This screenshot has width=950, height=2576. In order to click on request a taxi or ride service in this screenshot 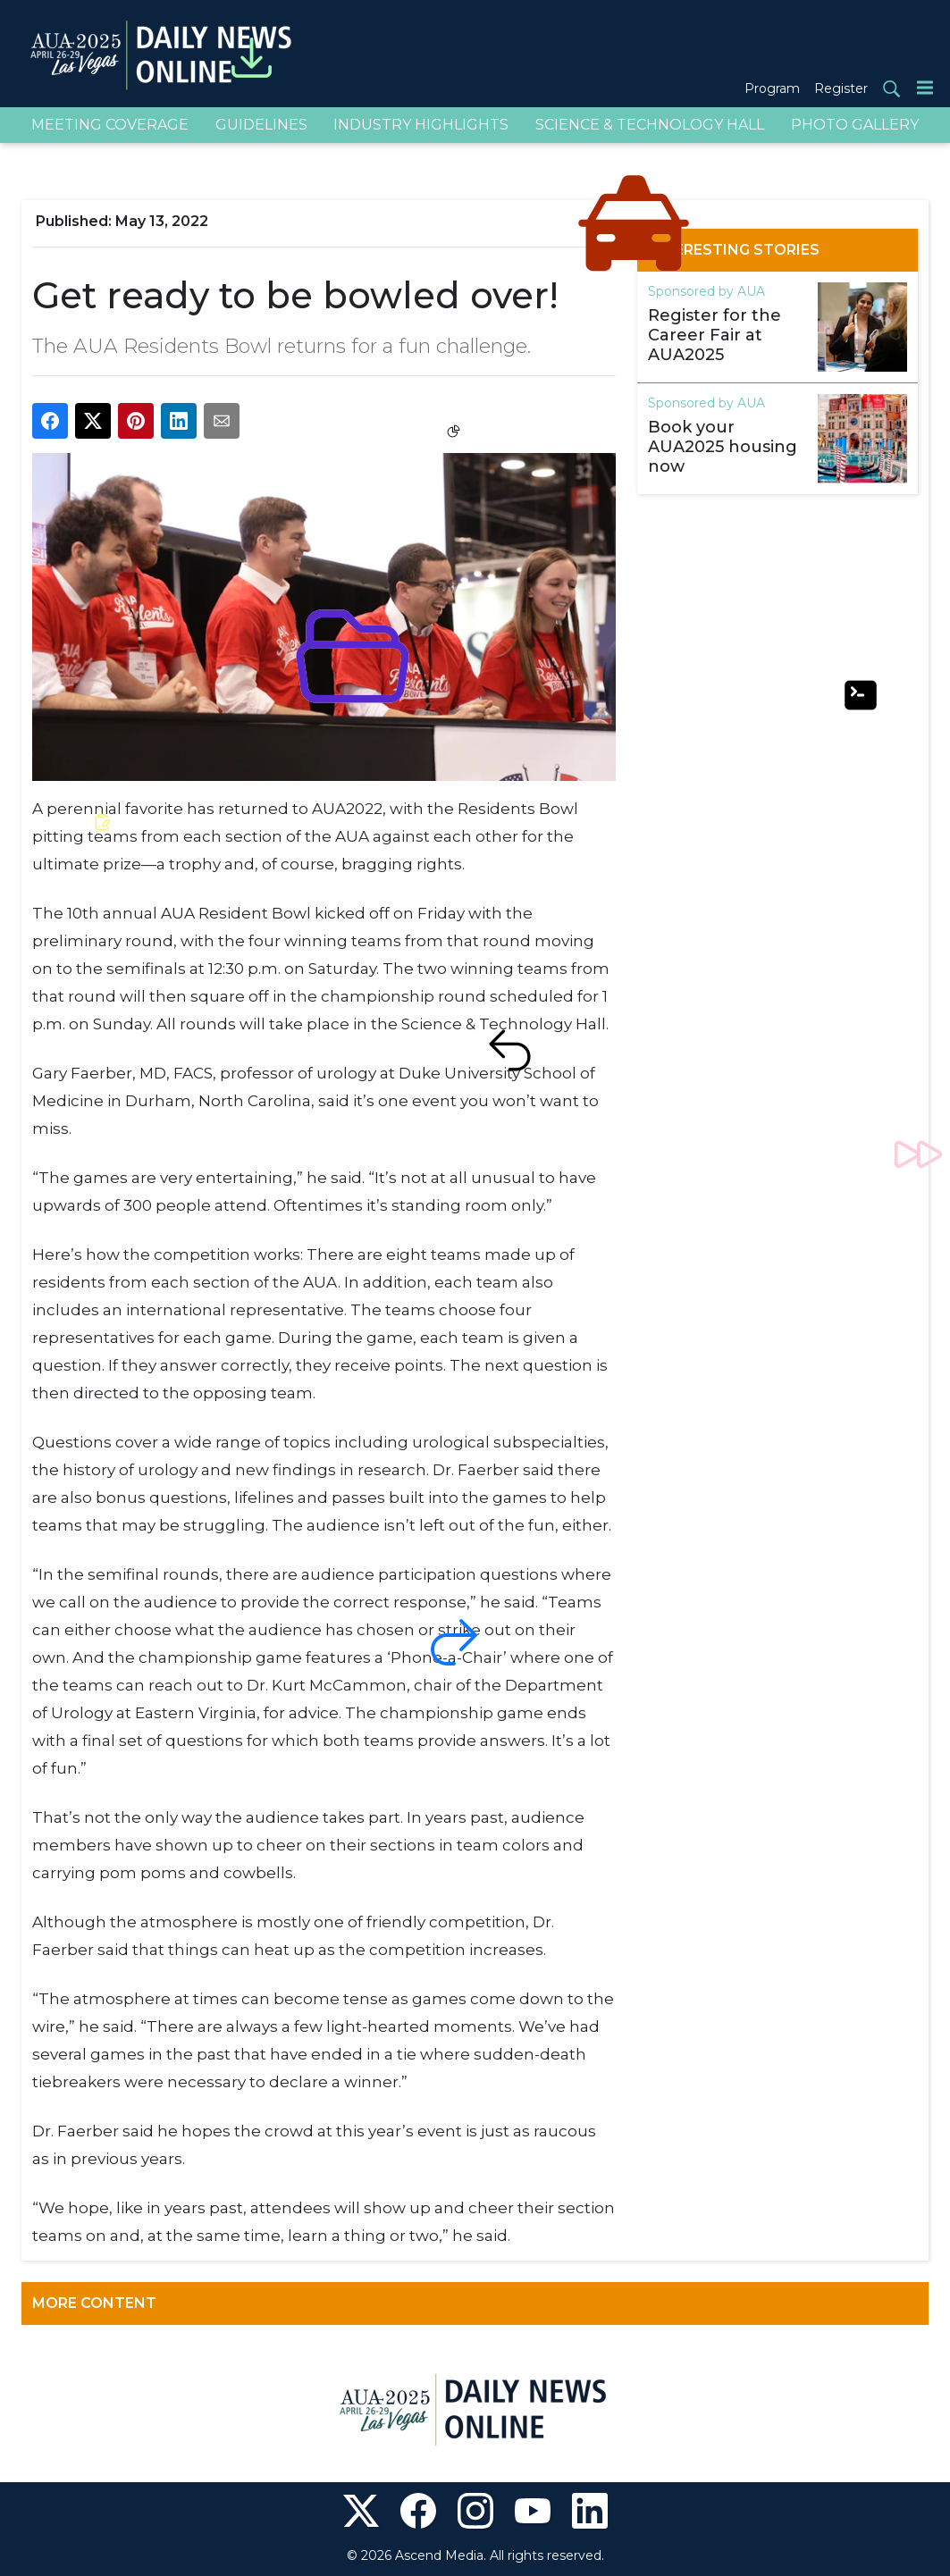, I will do `click(634, 231)`.